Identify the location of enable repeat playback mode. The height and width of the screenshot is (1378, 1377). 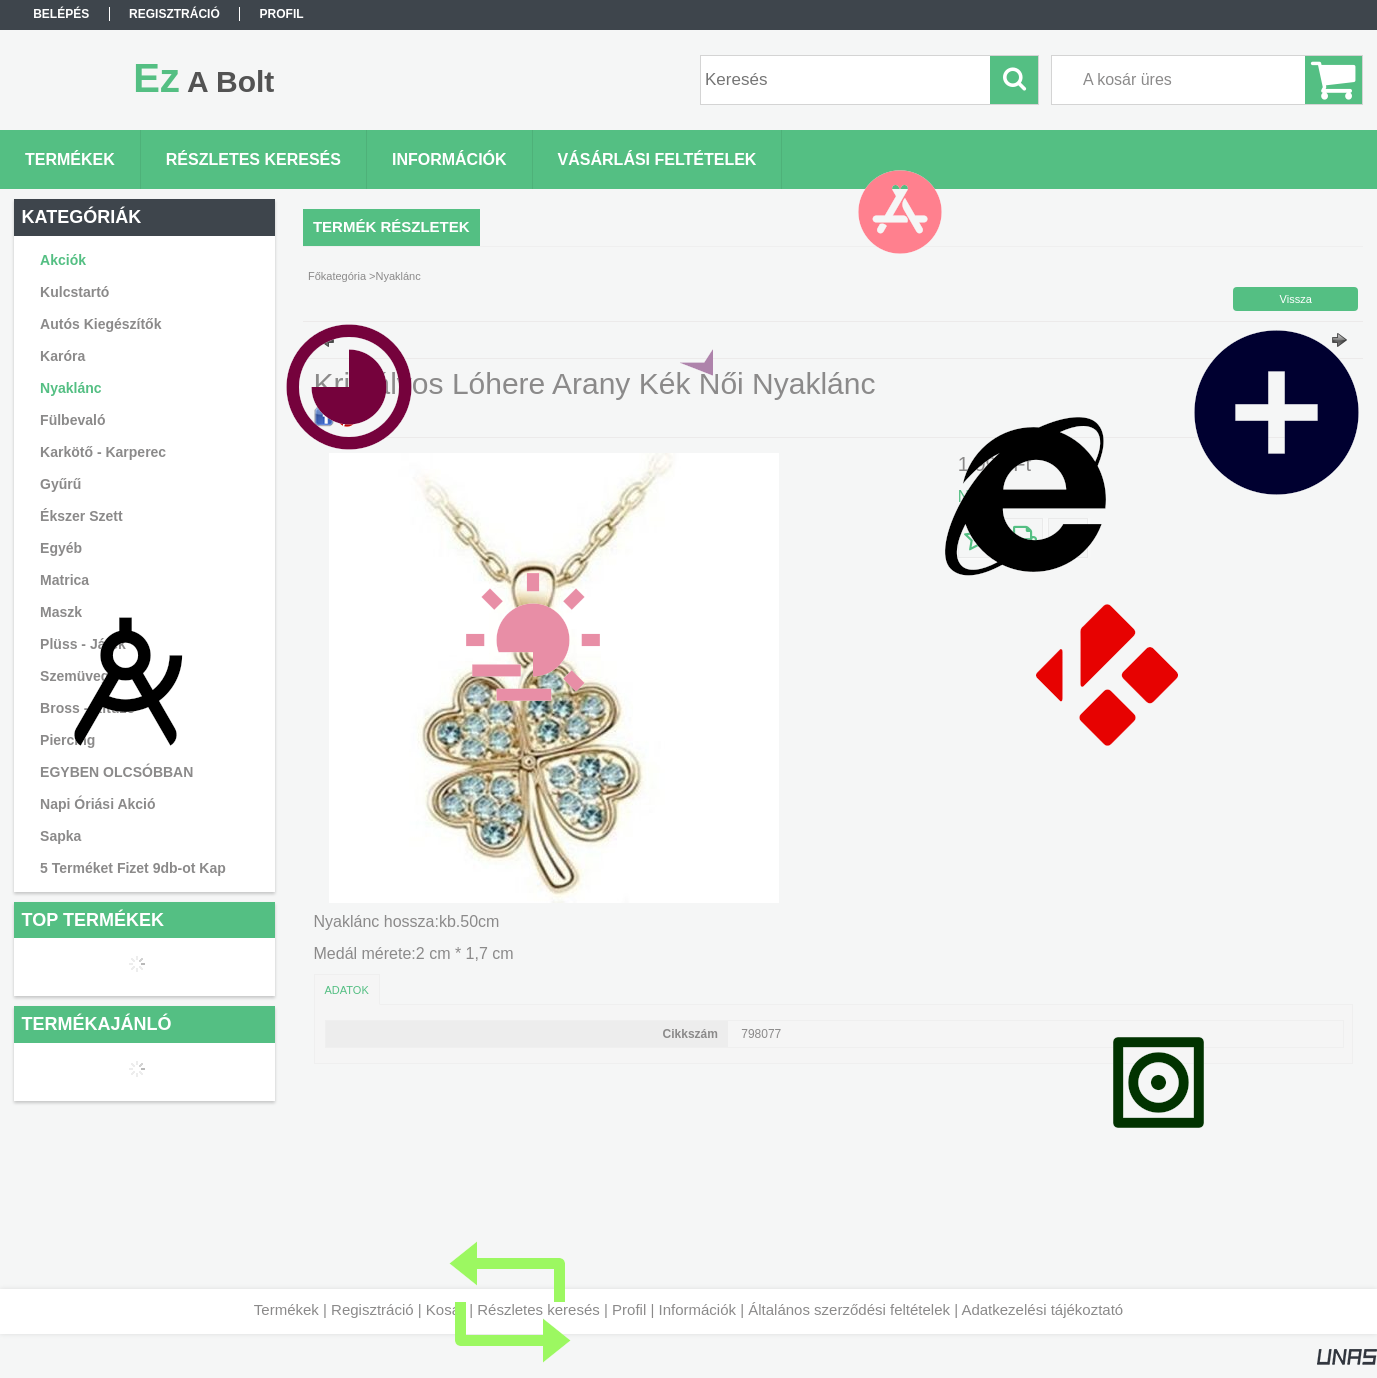
(510, 1302).